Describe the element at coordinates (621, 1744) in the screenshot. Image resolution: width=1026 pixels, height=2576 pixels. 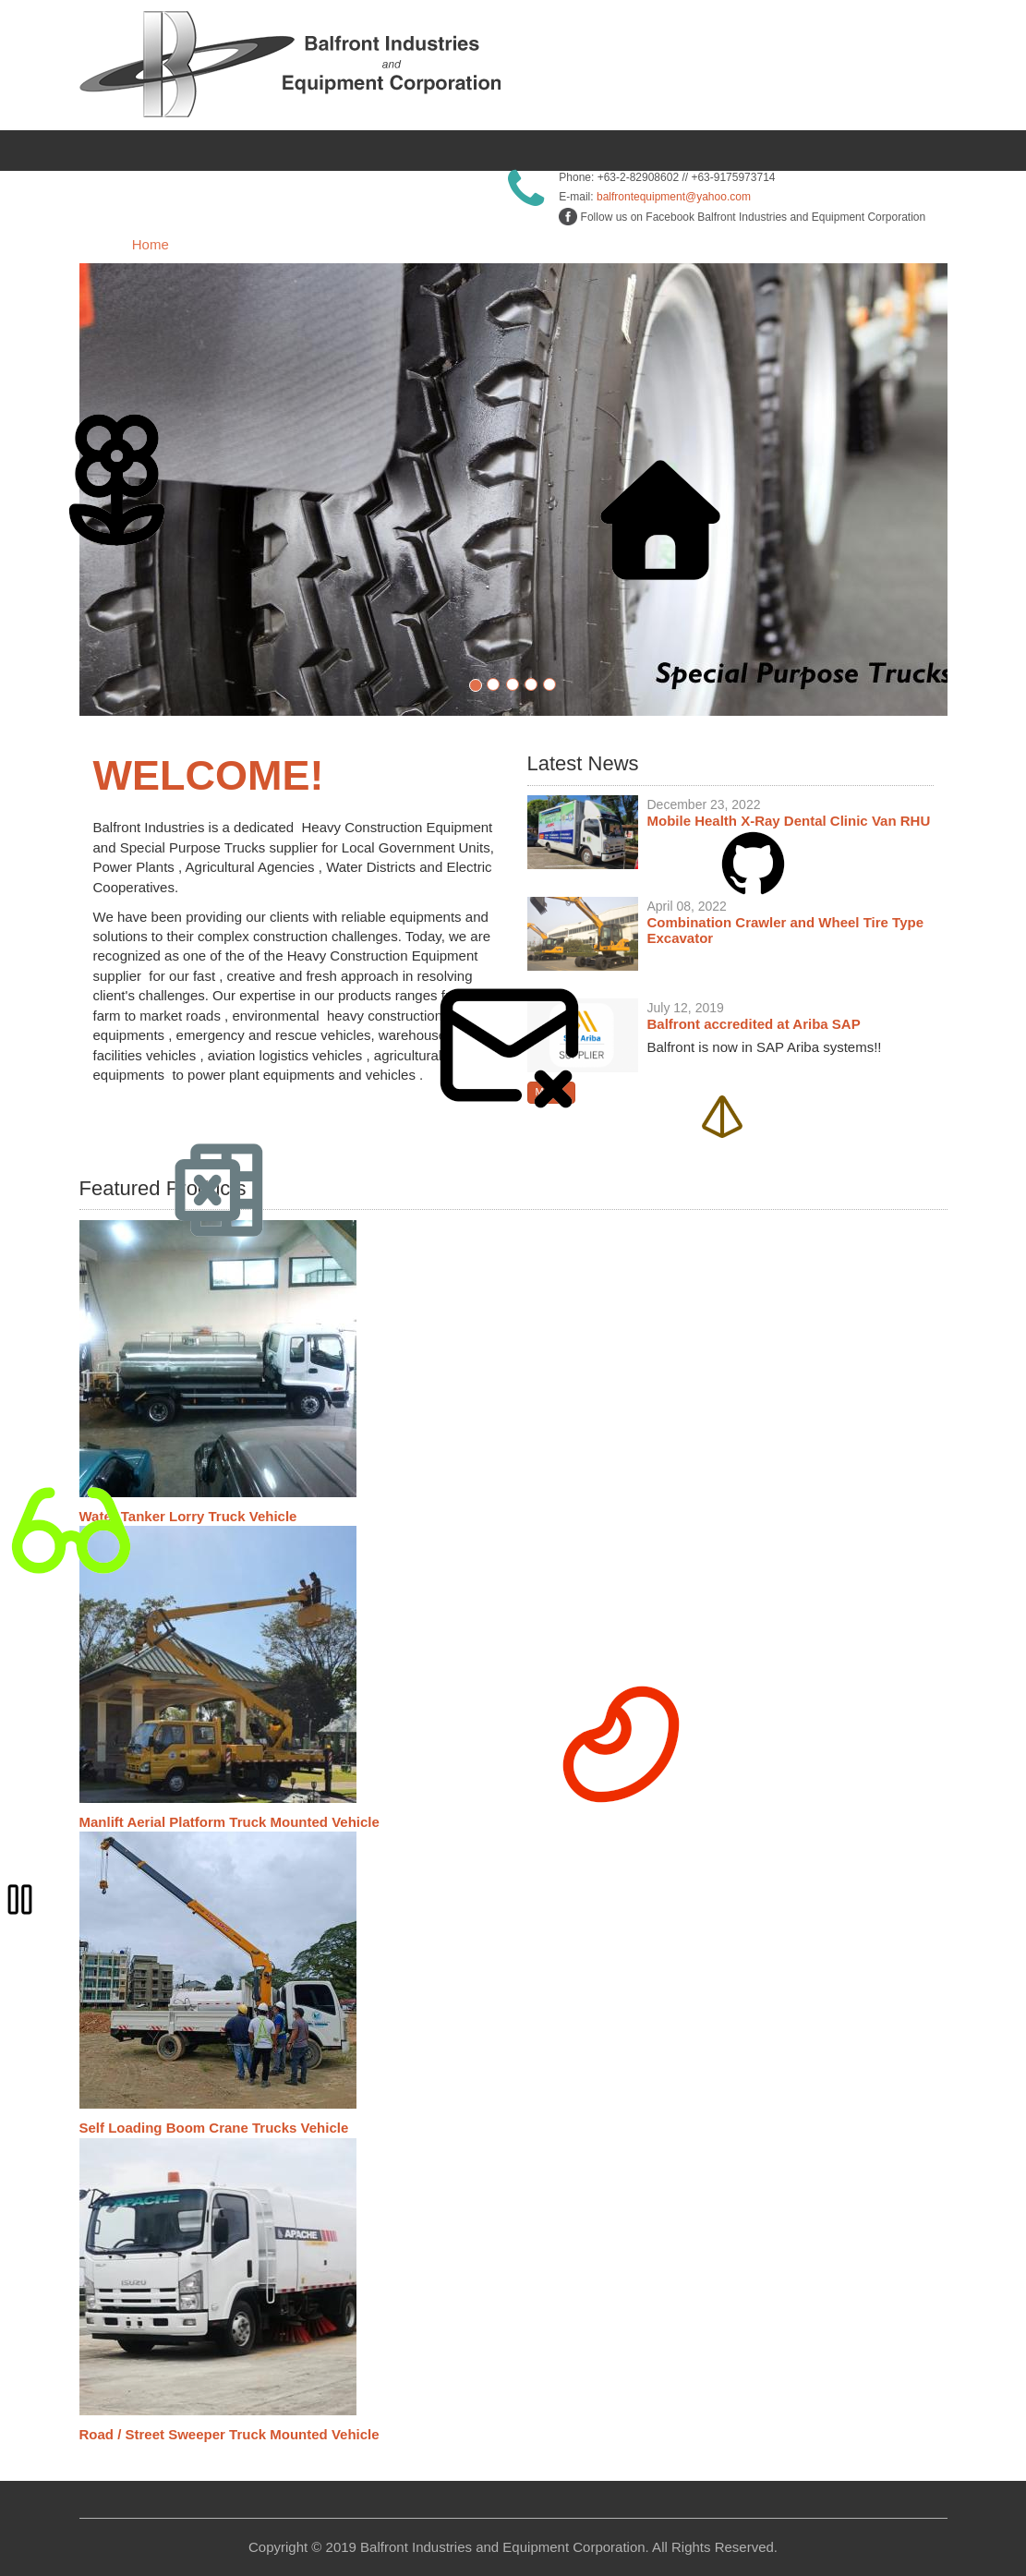
I see `indicates bean or legume ingredient` at that location.